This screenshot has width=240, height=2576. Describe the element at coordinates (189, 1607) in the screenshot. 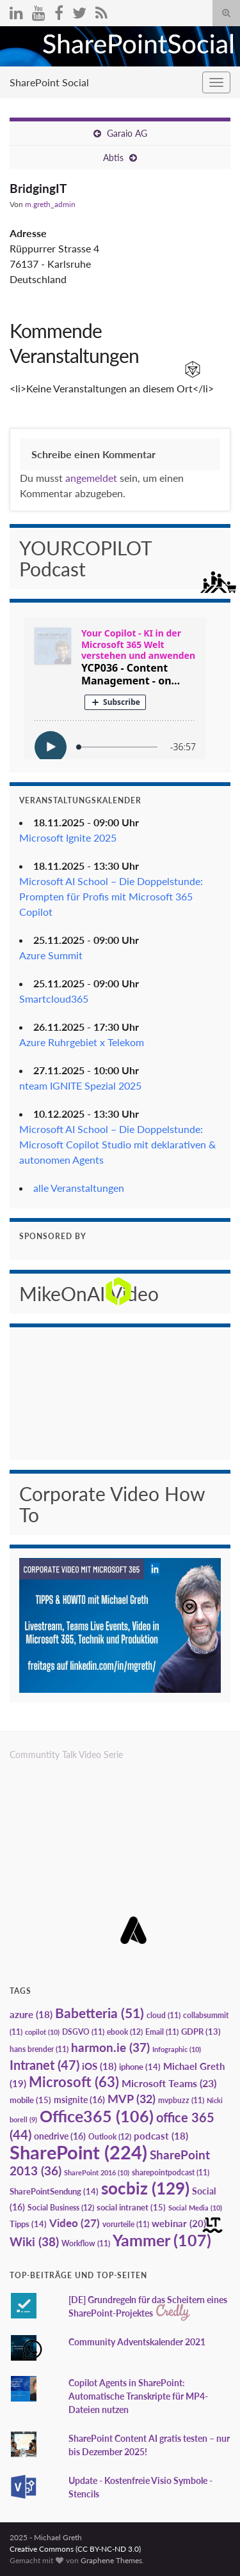

I see `copper cryptocurrency or token indicator` at that location.